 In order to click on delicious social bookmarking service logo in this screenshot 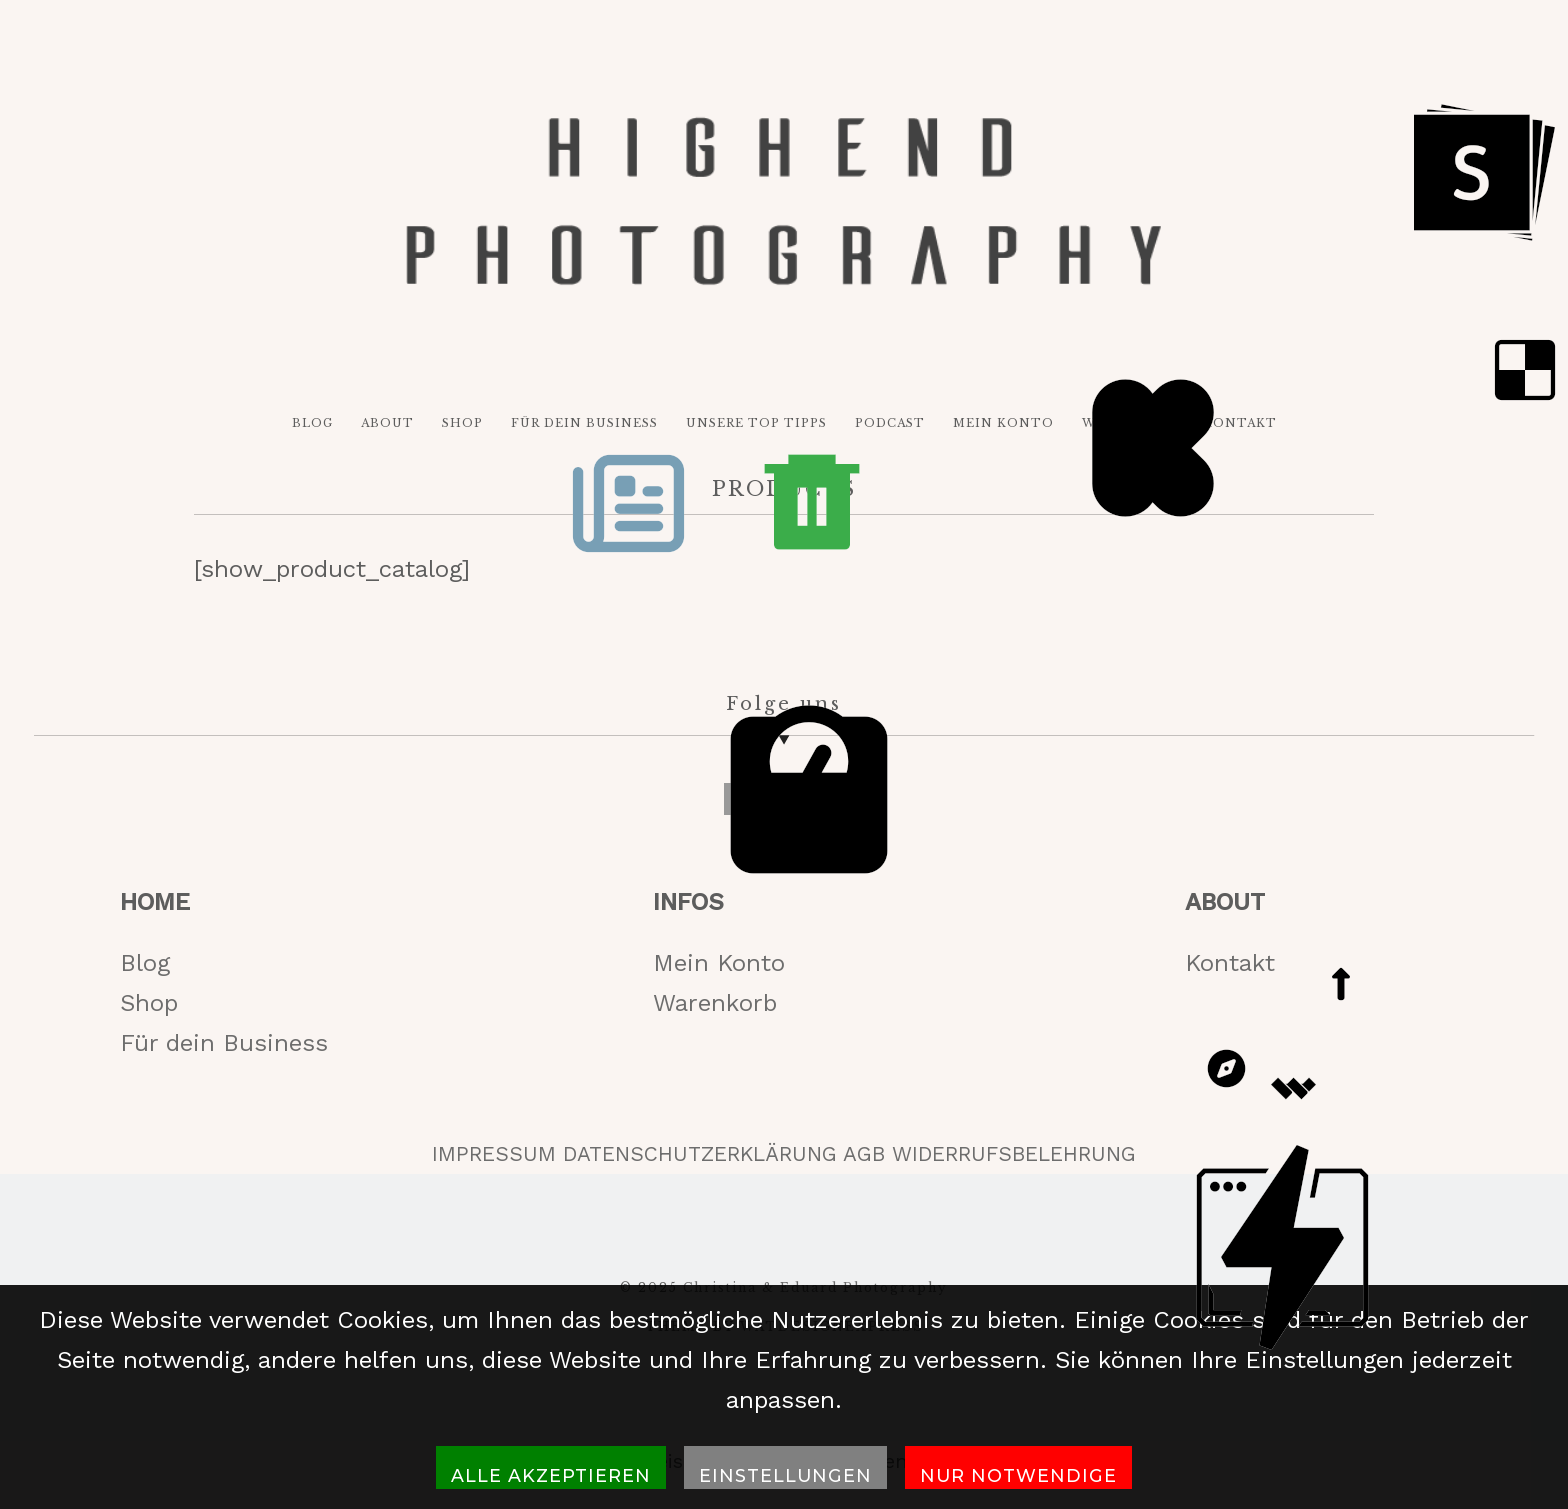, I will do `click(1525, 370)`.